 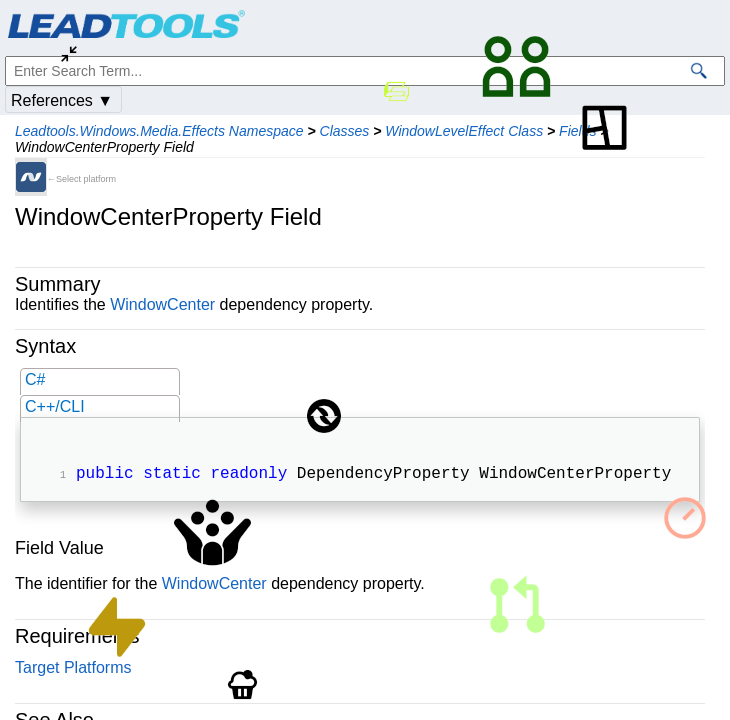 I want to click on collapse or minimize expanded content, so click(x=69, y=54).